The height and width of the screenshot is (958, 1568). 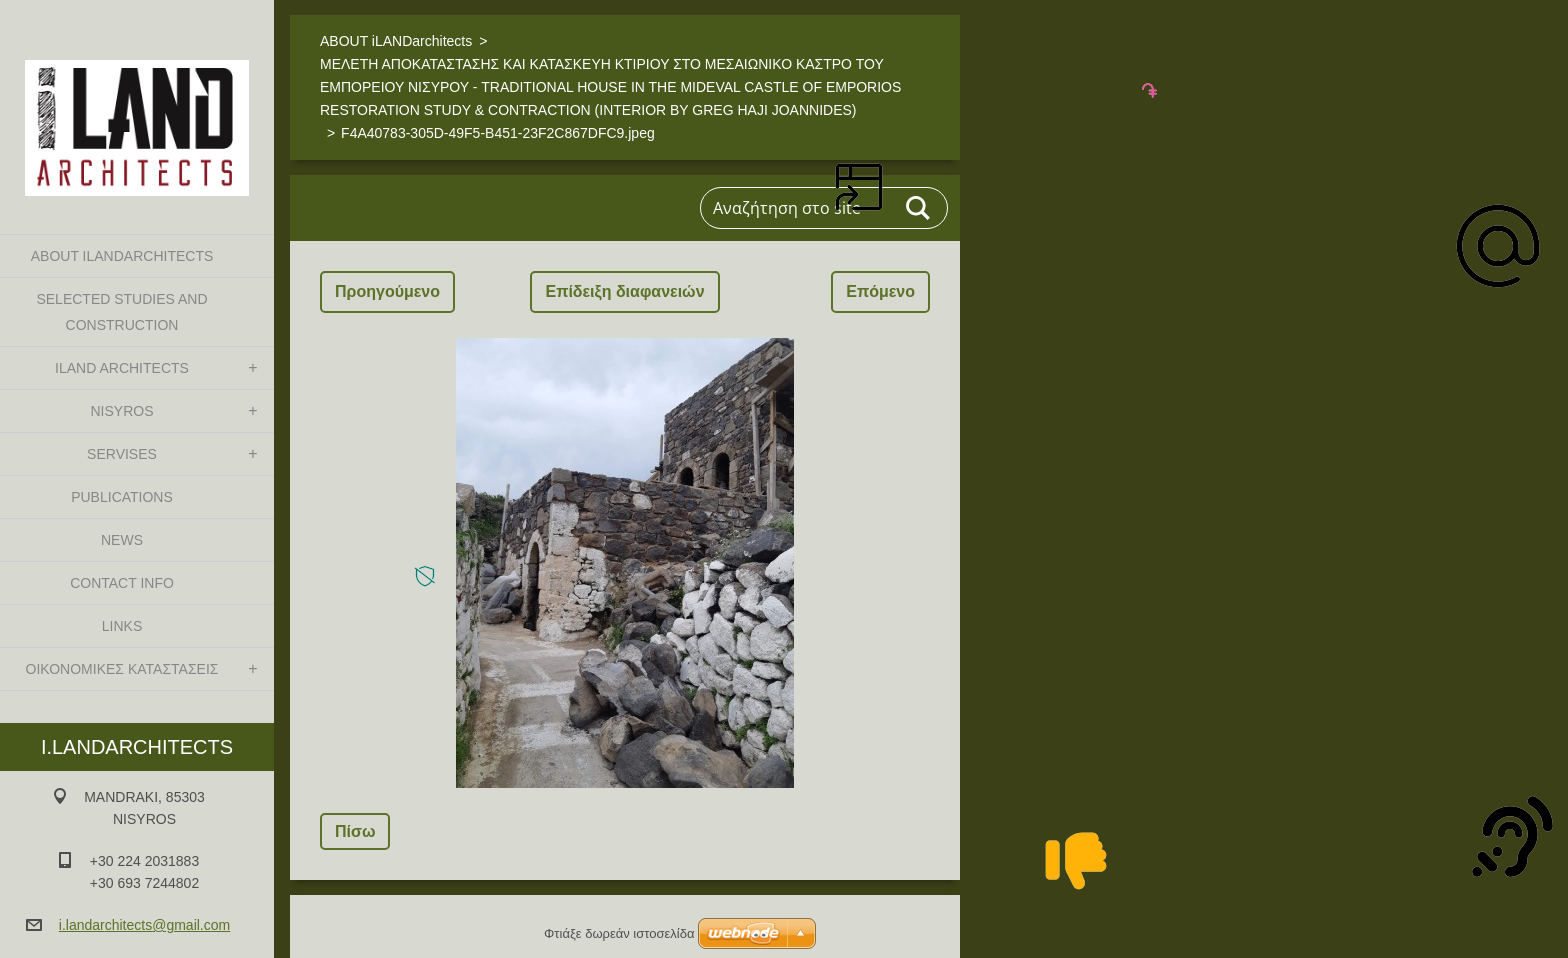 What do you see at coordinates (859, 187) in the screenshot?
I see `create a symbolic link to this project` at bounding box center [859, 187].